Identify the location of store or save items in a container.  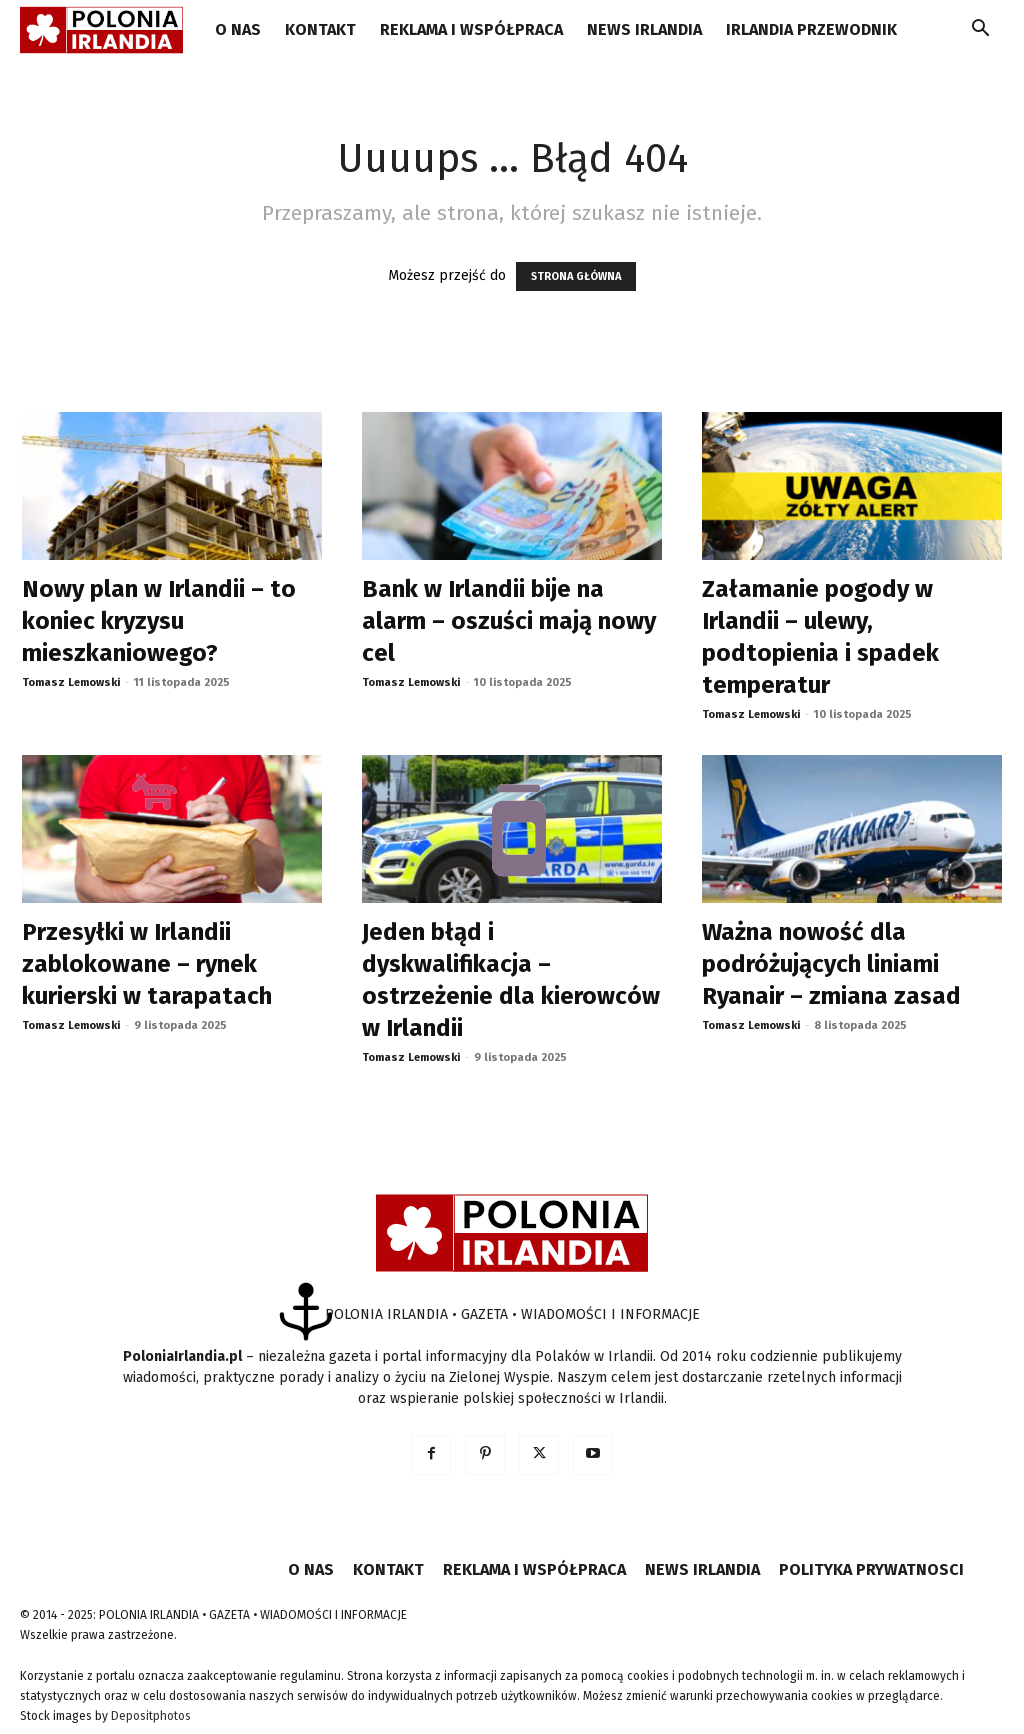
(519, 833).